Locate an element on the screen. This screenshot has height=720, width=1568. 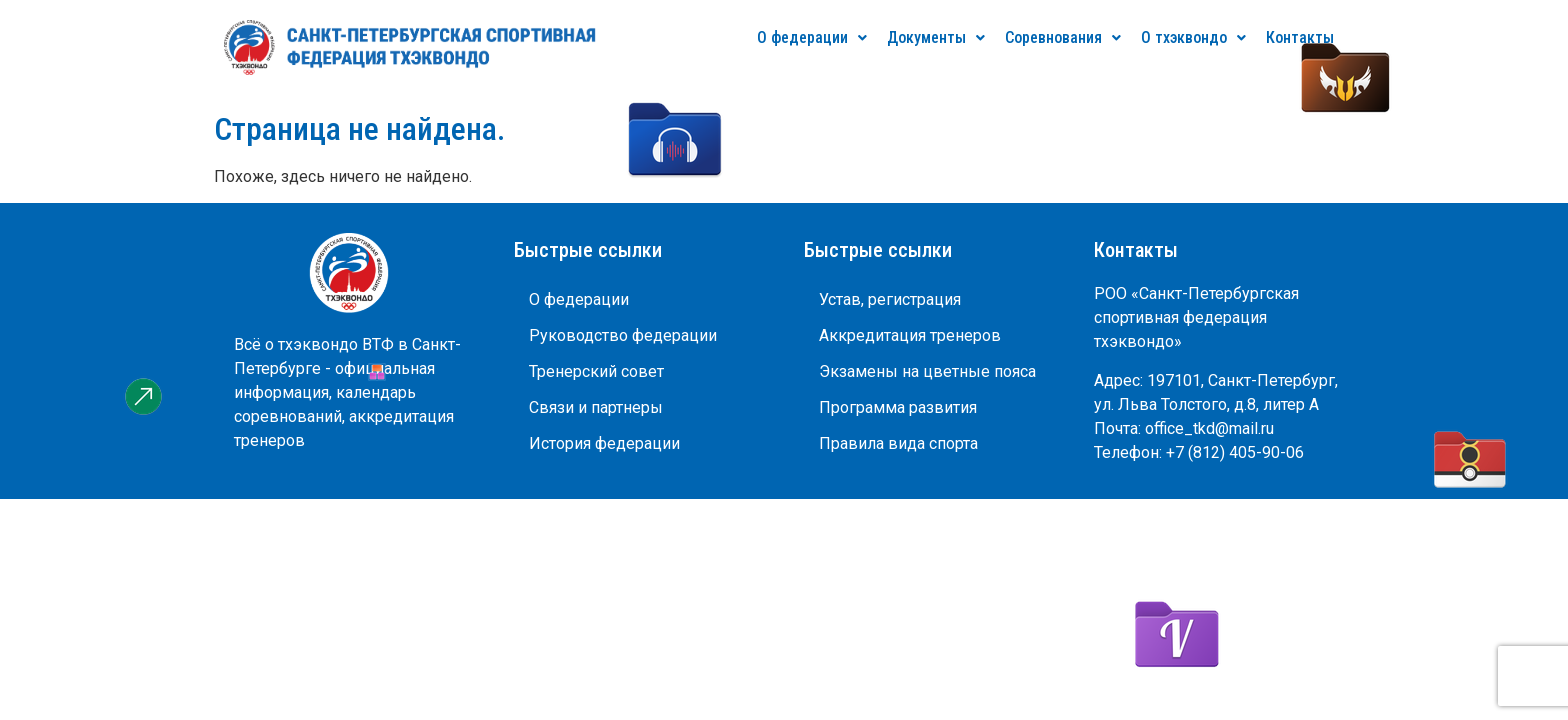
open pokémon repeat ball themed folder is located at coordinates (1469, 461).